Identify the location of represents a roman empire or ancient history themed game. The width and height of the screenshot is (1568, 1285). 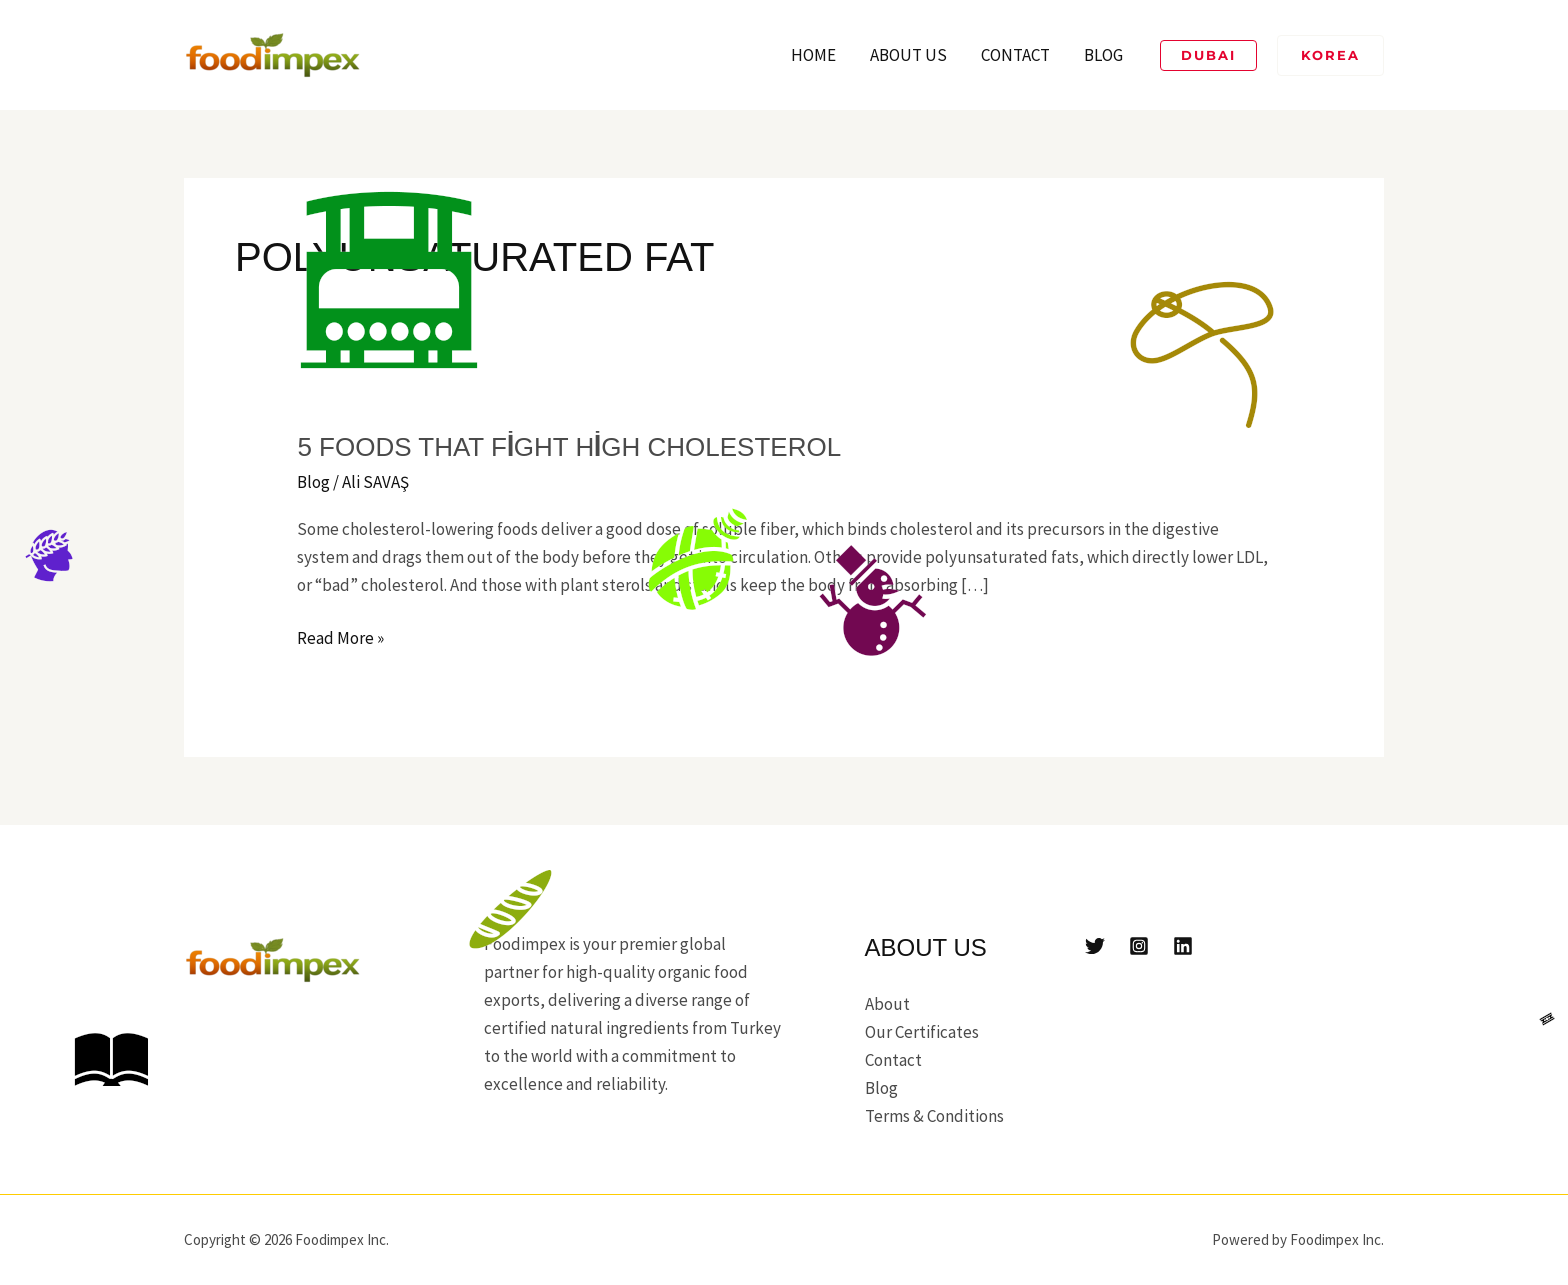
(50, 555).